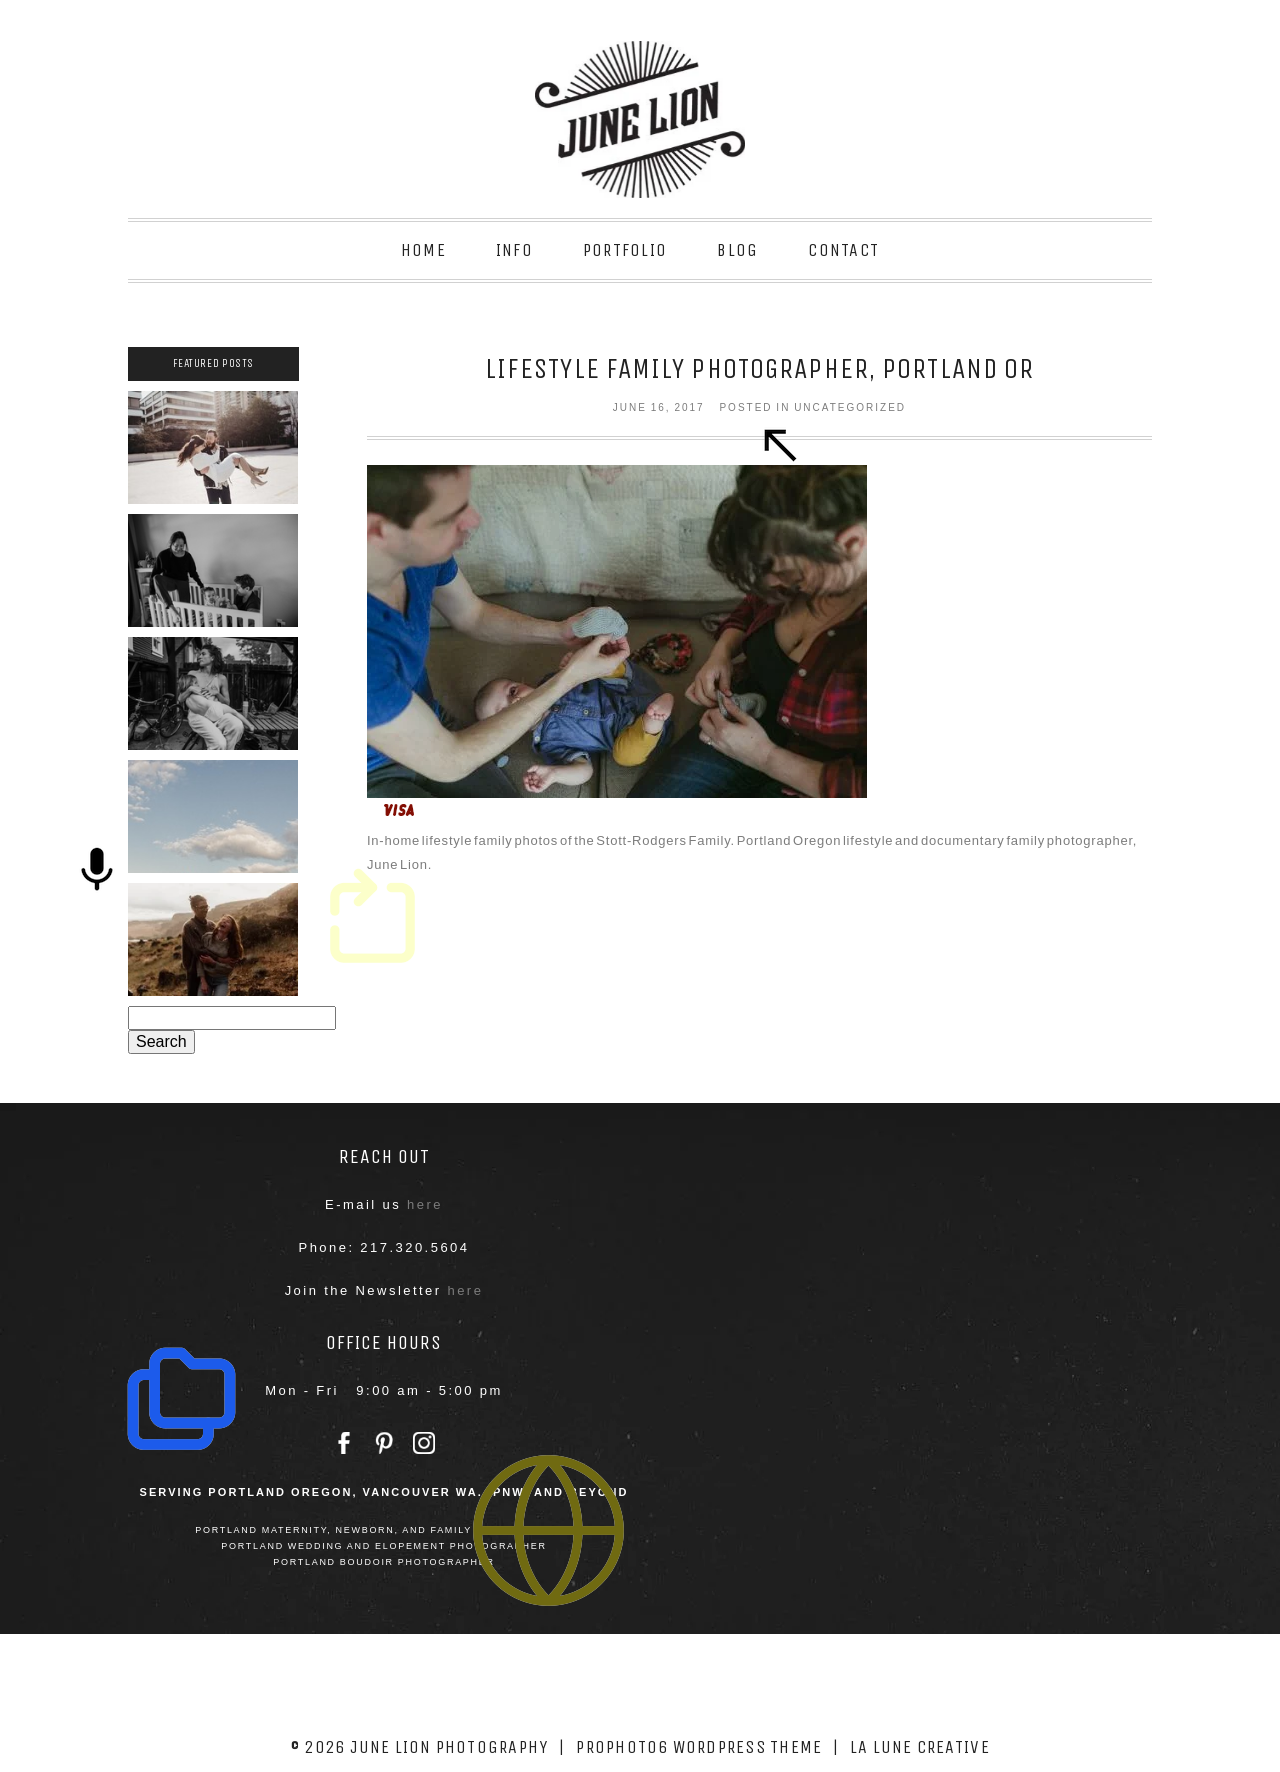  Describe the element at coordinates (181, 1401) in the screenshot. I see `browse all folders` at that location.